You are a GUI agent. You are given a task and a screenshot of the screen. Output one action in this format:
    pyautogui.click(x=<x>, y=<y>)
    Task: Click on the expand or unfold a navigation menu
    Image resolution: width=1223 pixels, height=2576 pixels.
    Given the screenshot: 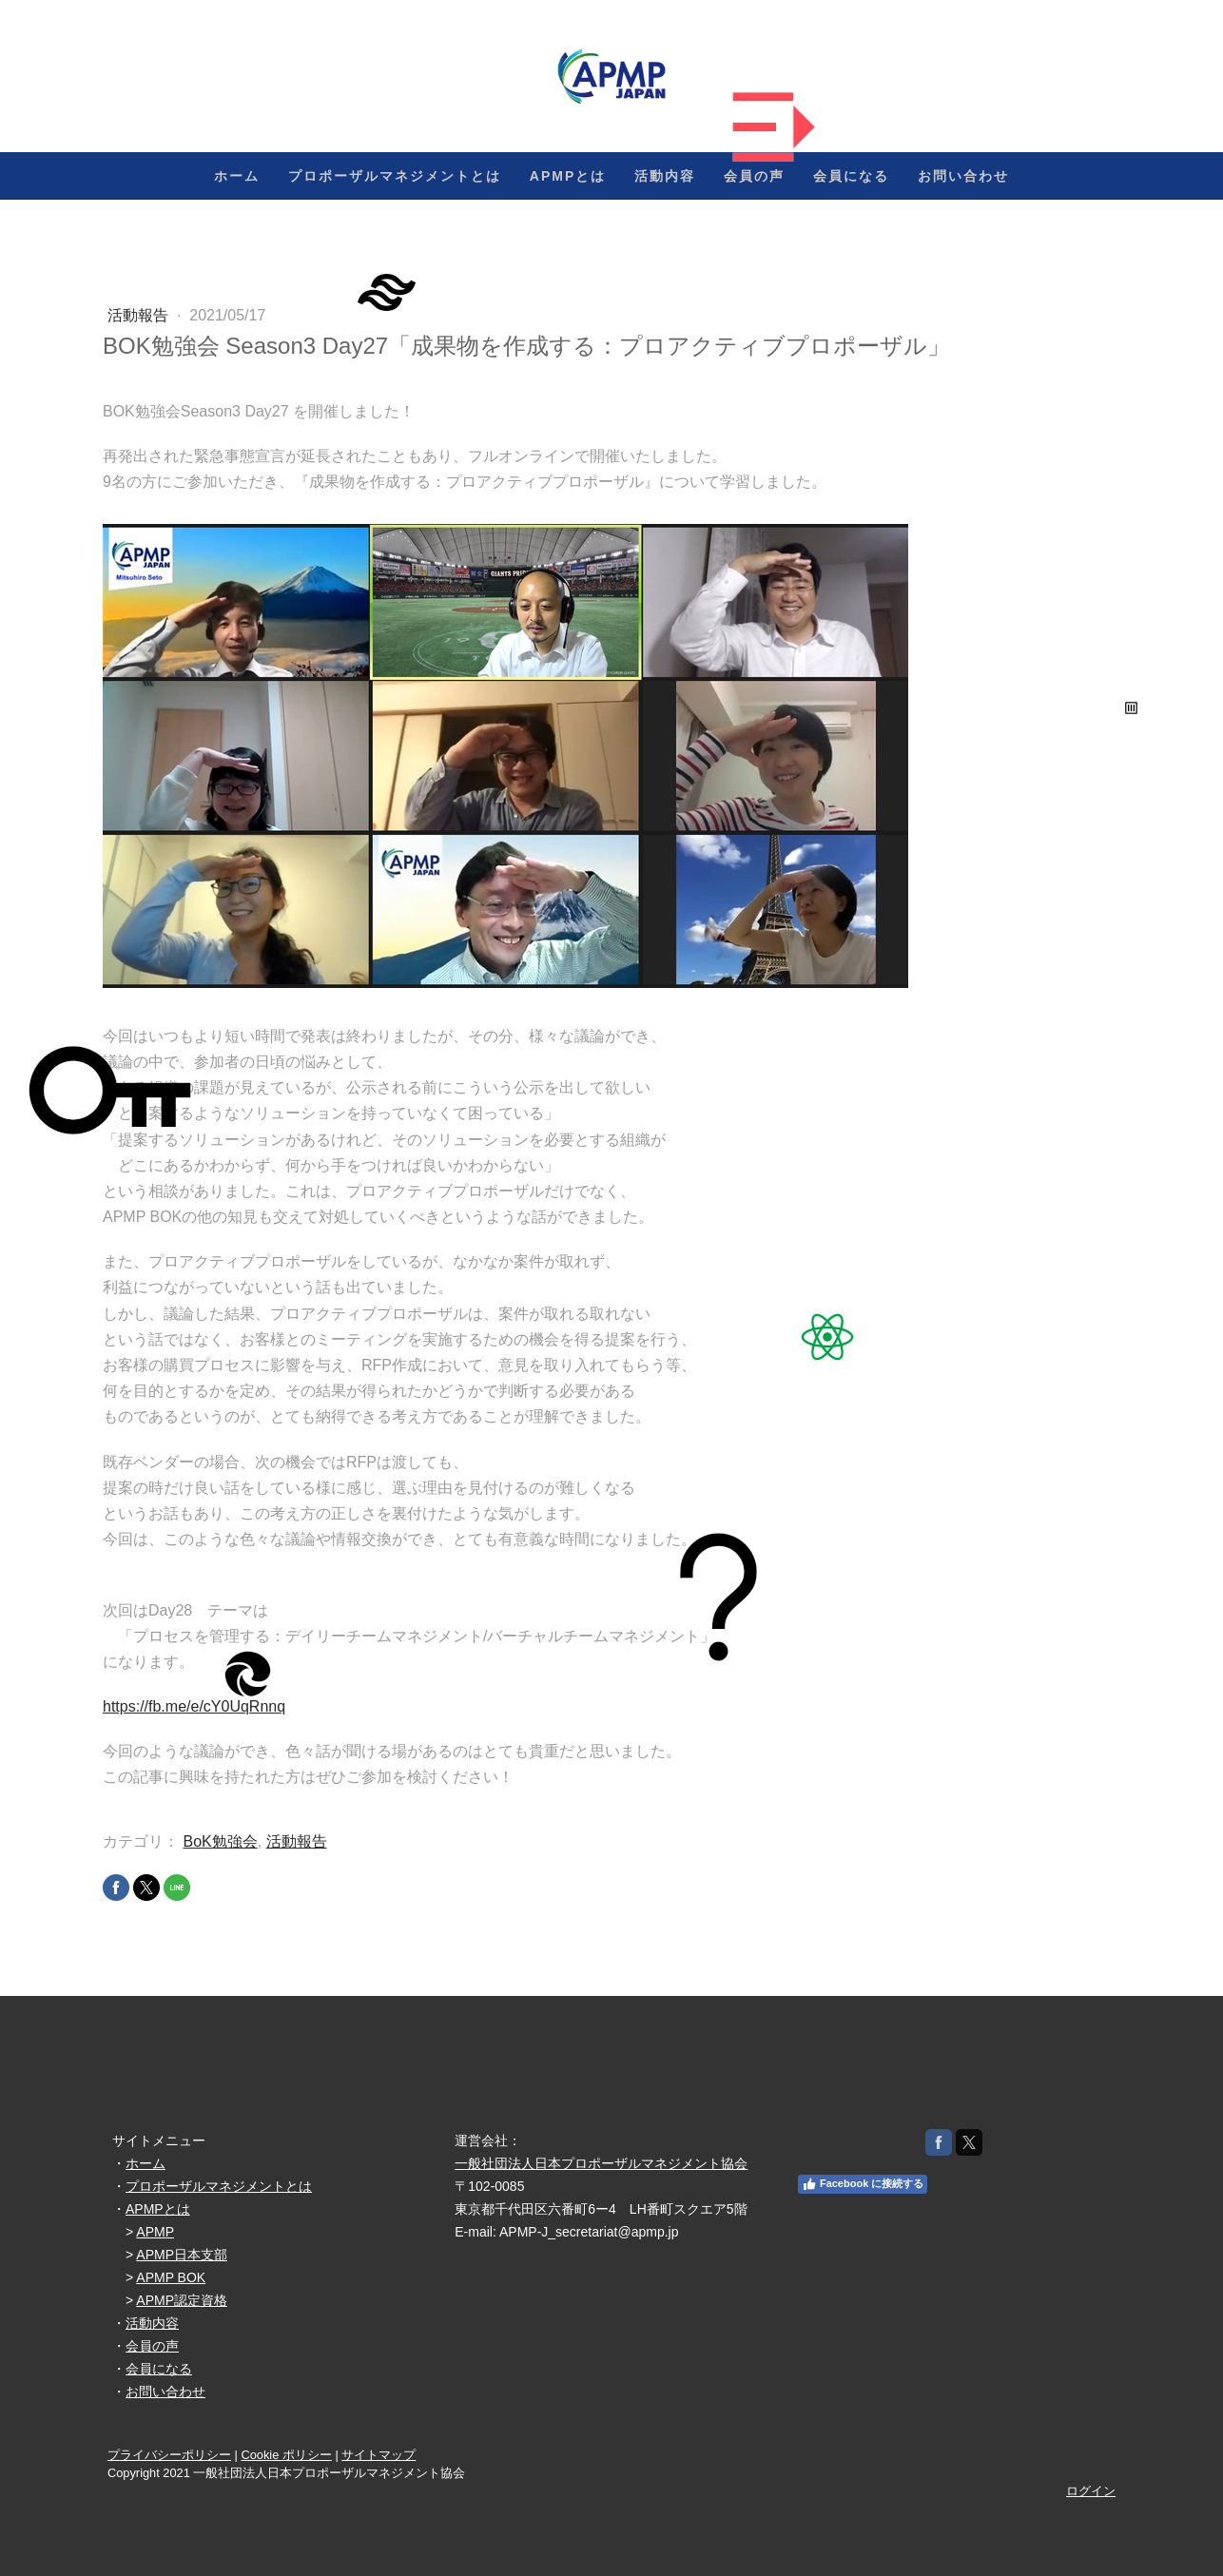 What is the action you would take?
    pyautogui.click(x=771, y=126)
    